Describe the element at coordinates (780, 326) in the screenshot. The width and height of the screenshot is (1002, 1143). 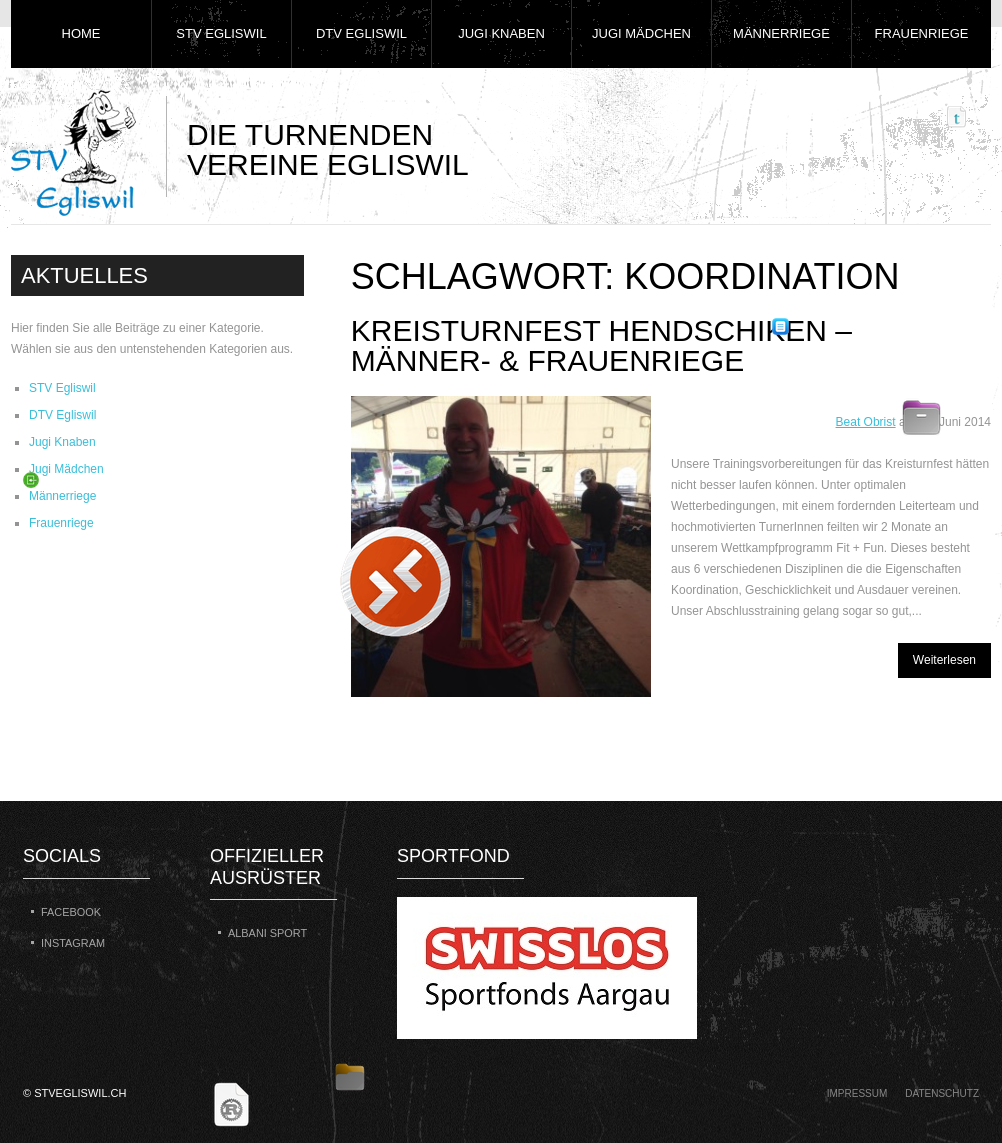
I see `open notes or documents app` at that location.